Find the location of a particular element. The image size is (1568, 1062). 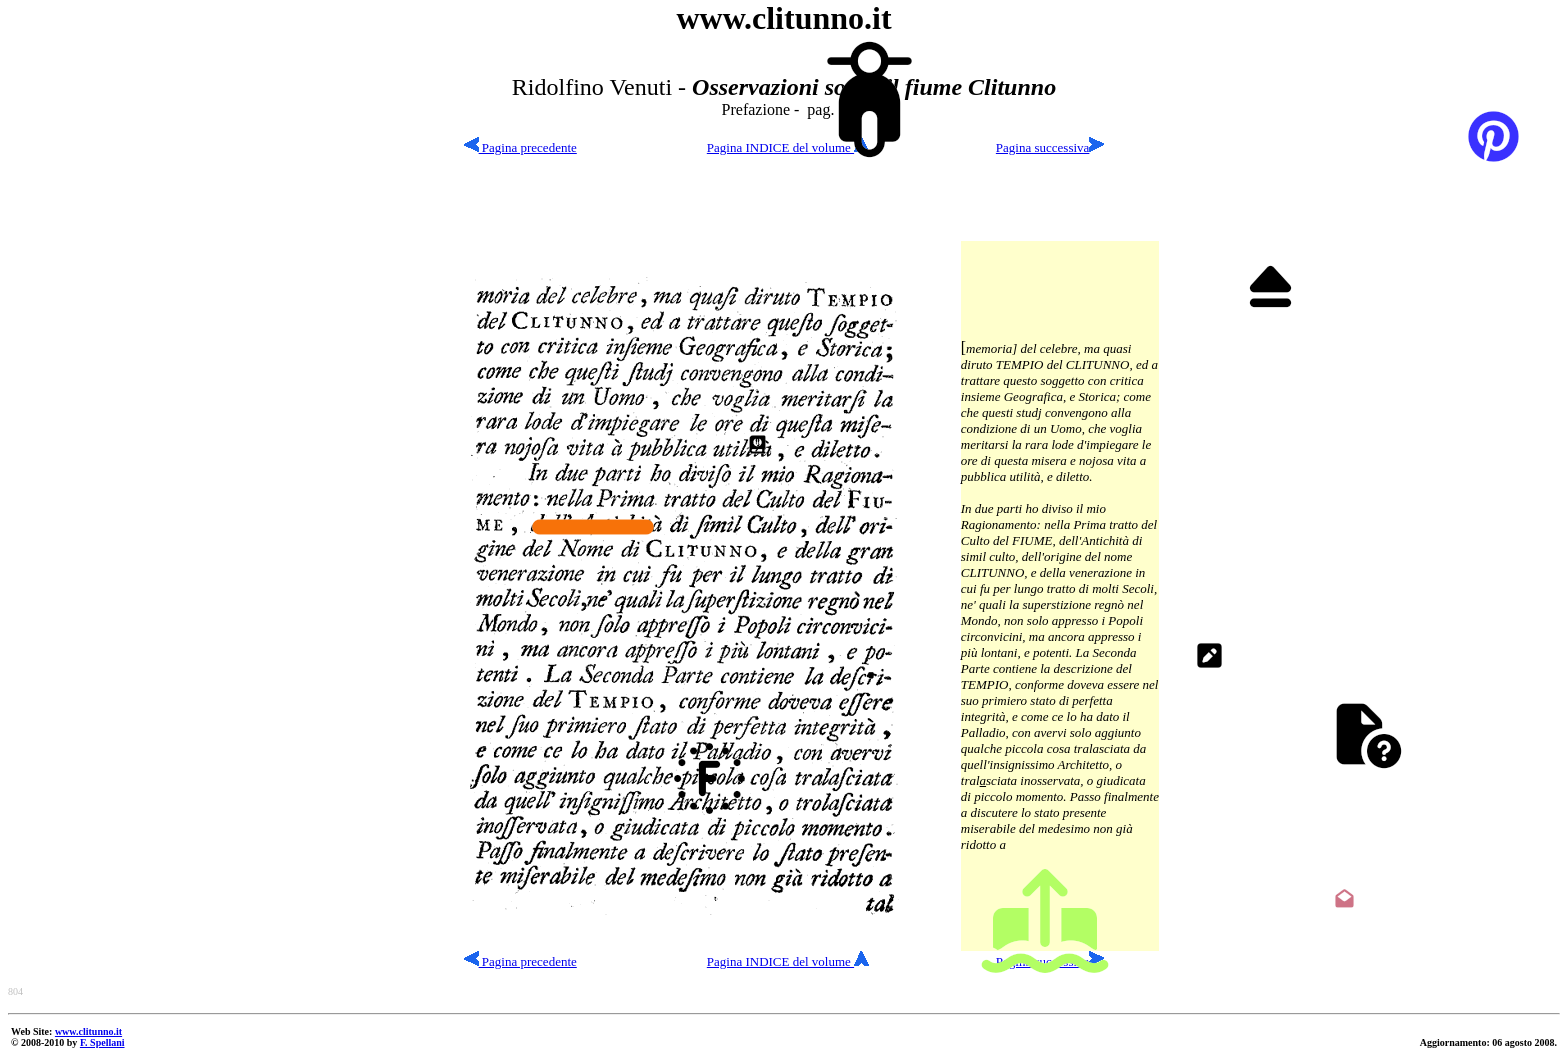

indicates a draft or pending Facebook connection is located at coordinates (709, 778).